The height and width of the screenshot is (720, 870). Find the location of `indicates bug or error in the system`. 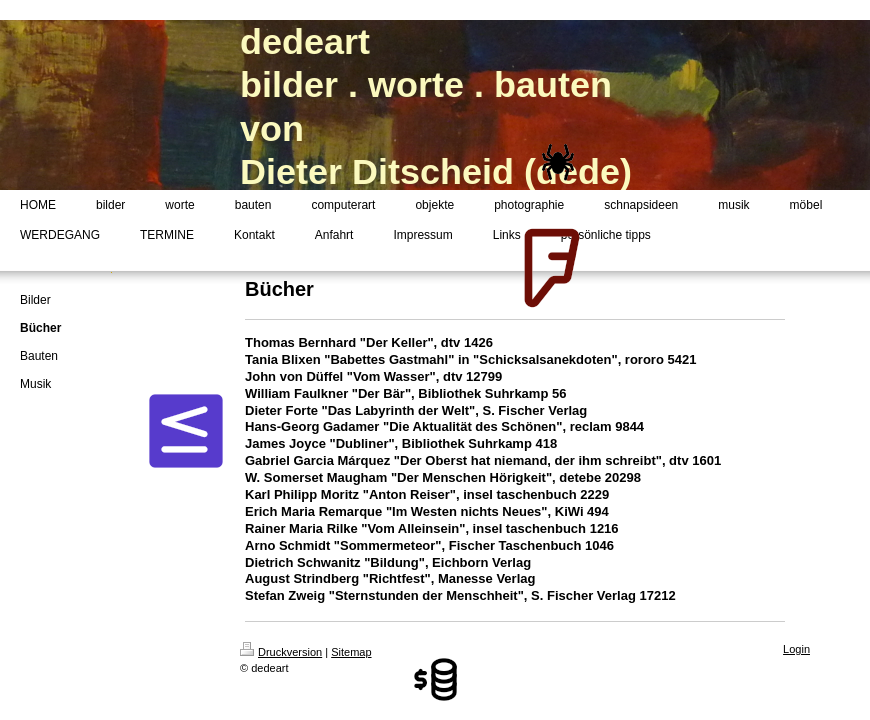

indicates bug or error in the system is located at coordinates (558, 162).